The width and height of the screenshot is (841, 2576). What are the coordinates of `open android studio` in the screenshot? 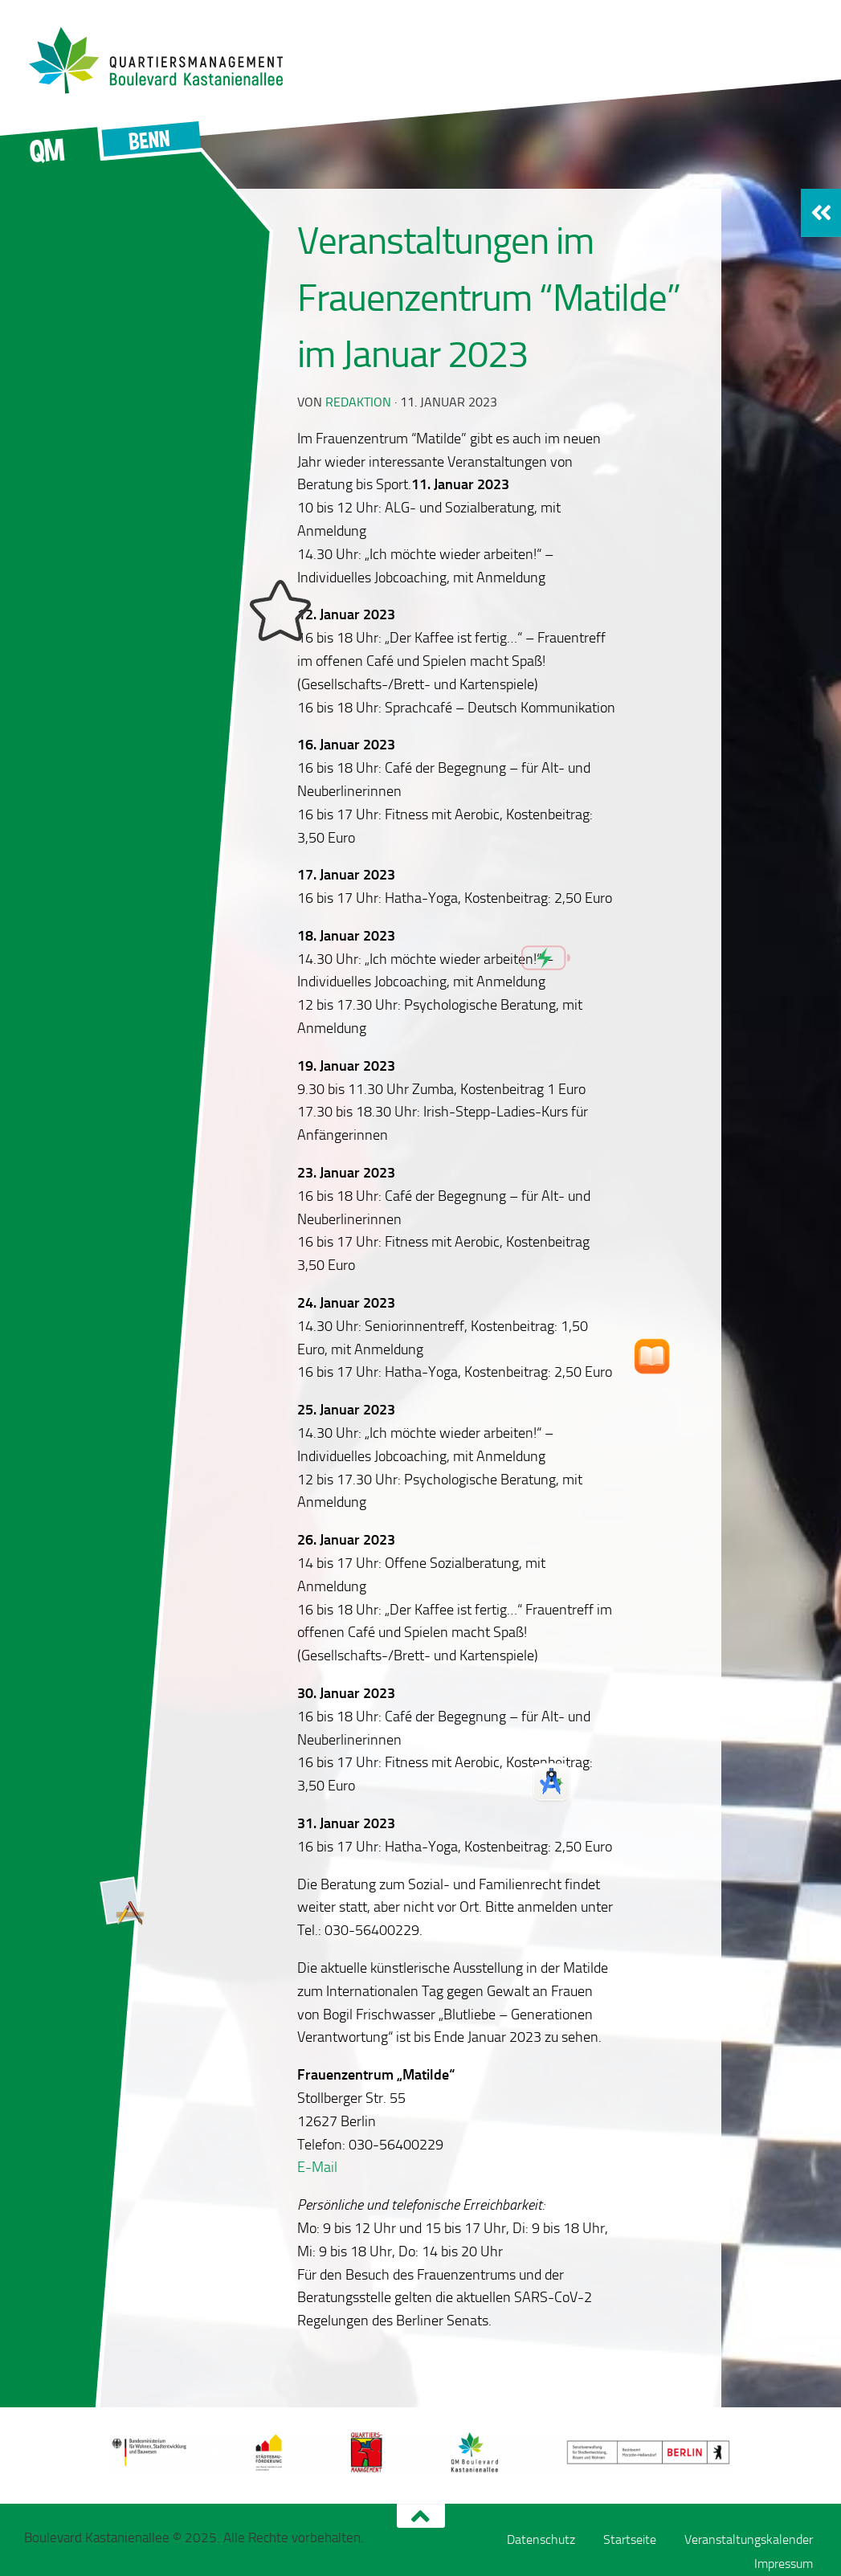 It's located at (551, 1782).